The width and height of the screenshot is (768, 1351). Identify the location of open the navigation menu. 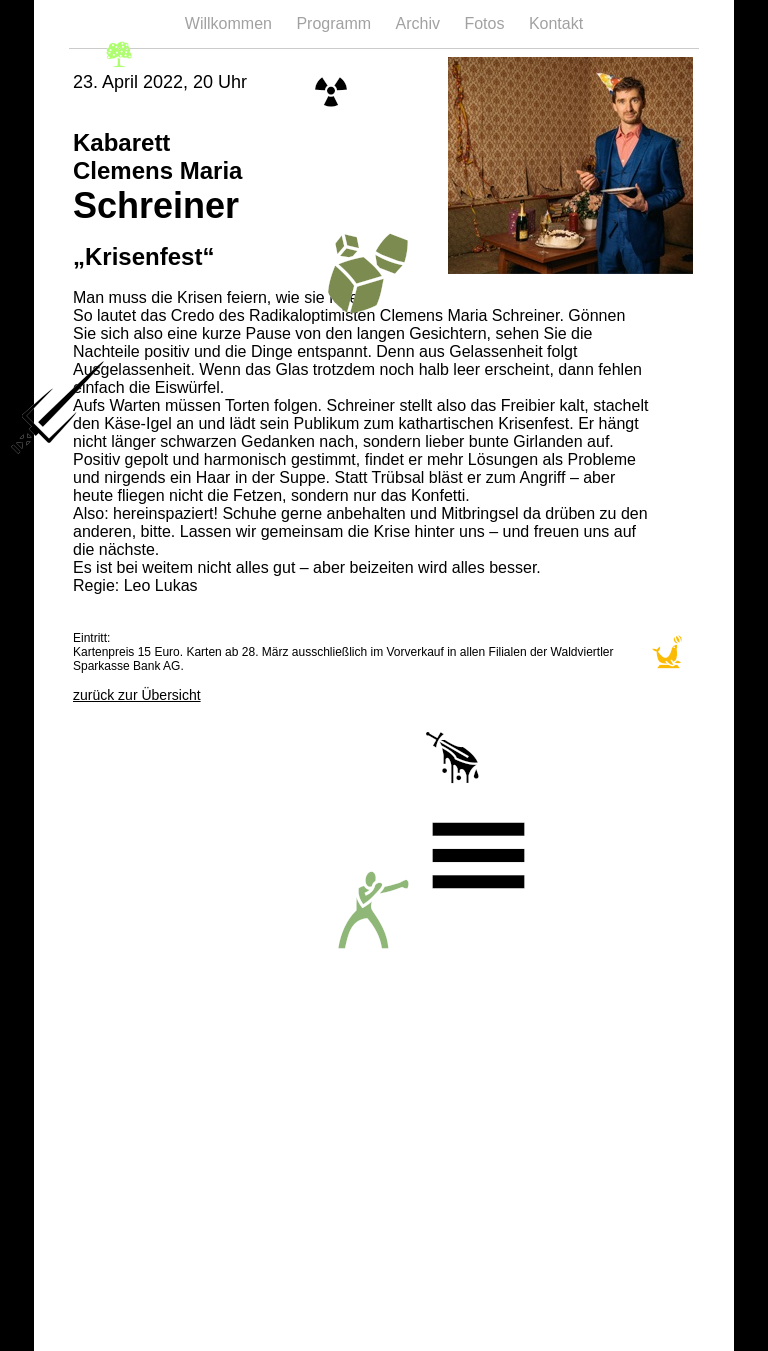
(478, 855).